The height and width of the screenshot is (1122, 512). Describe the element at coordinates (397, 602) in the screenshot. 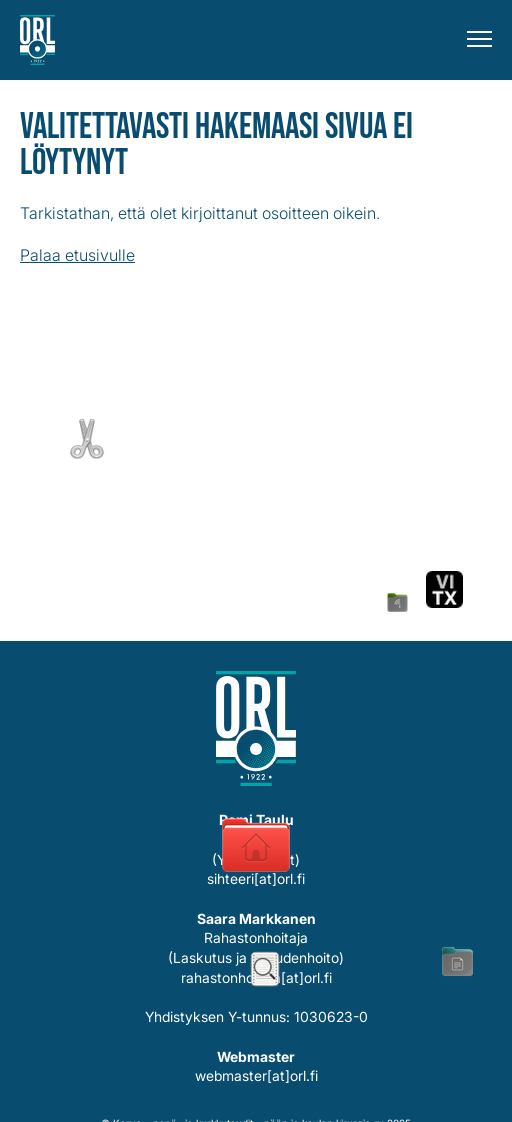

I see `open insync cloud sync folder` at that location.